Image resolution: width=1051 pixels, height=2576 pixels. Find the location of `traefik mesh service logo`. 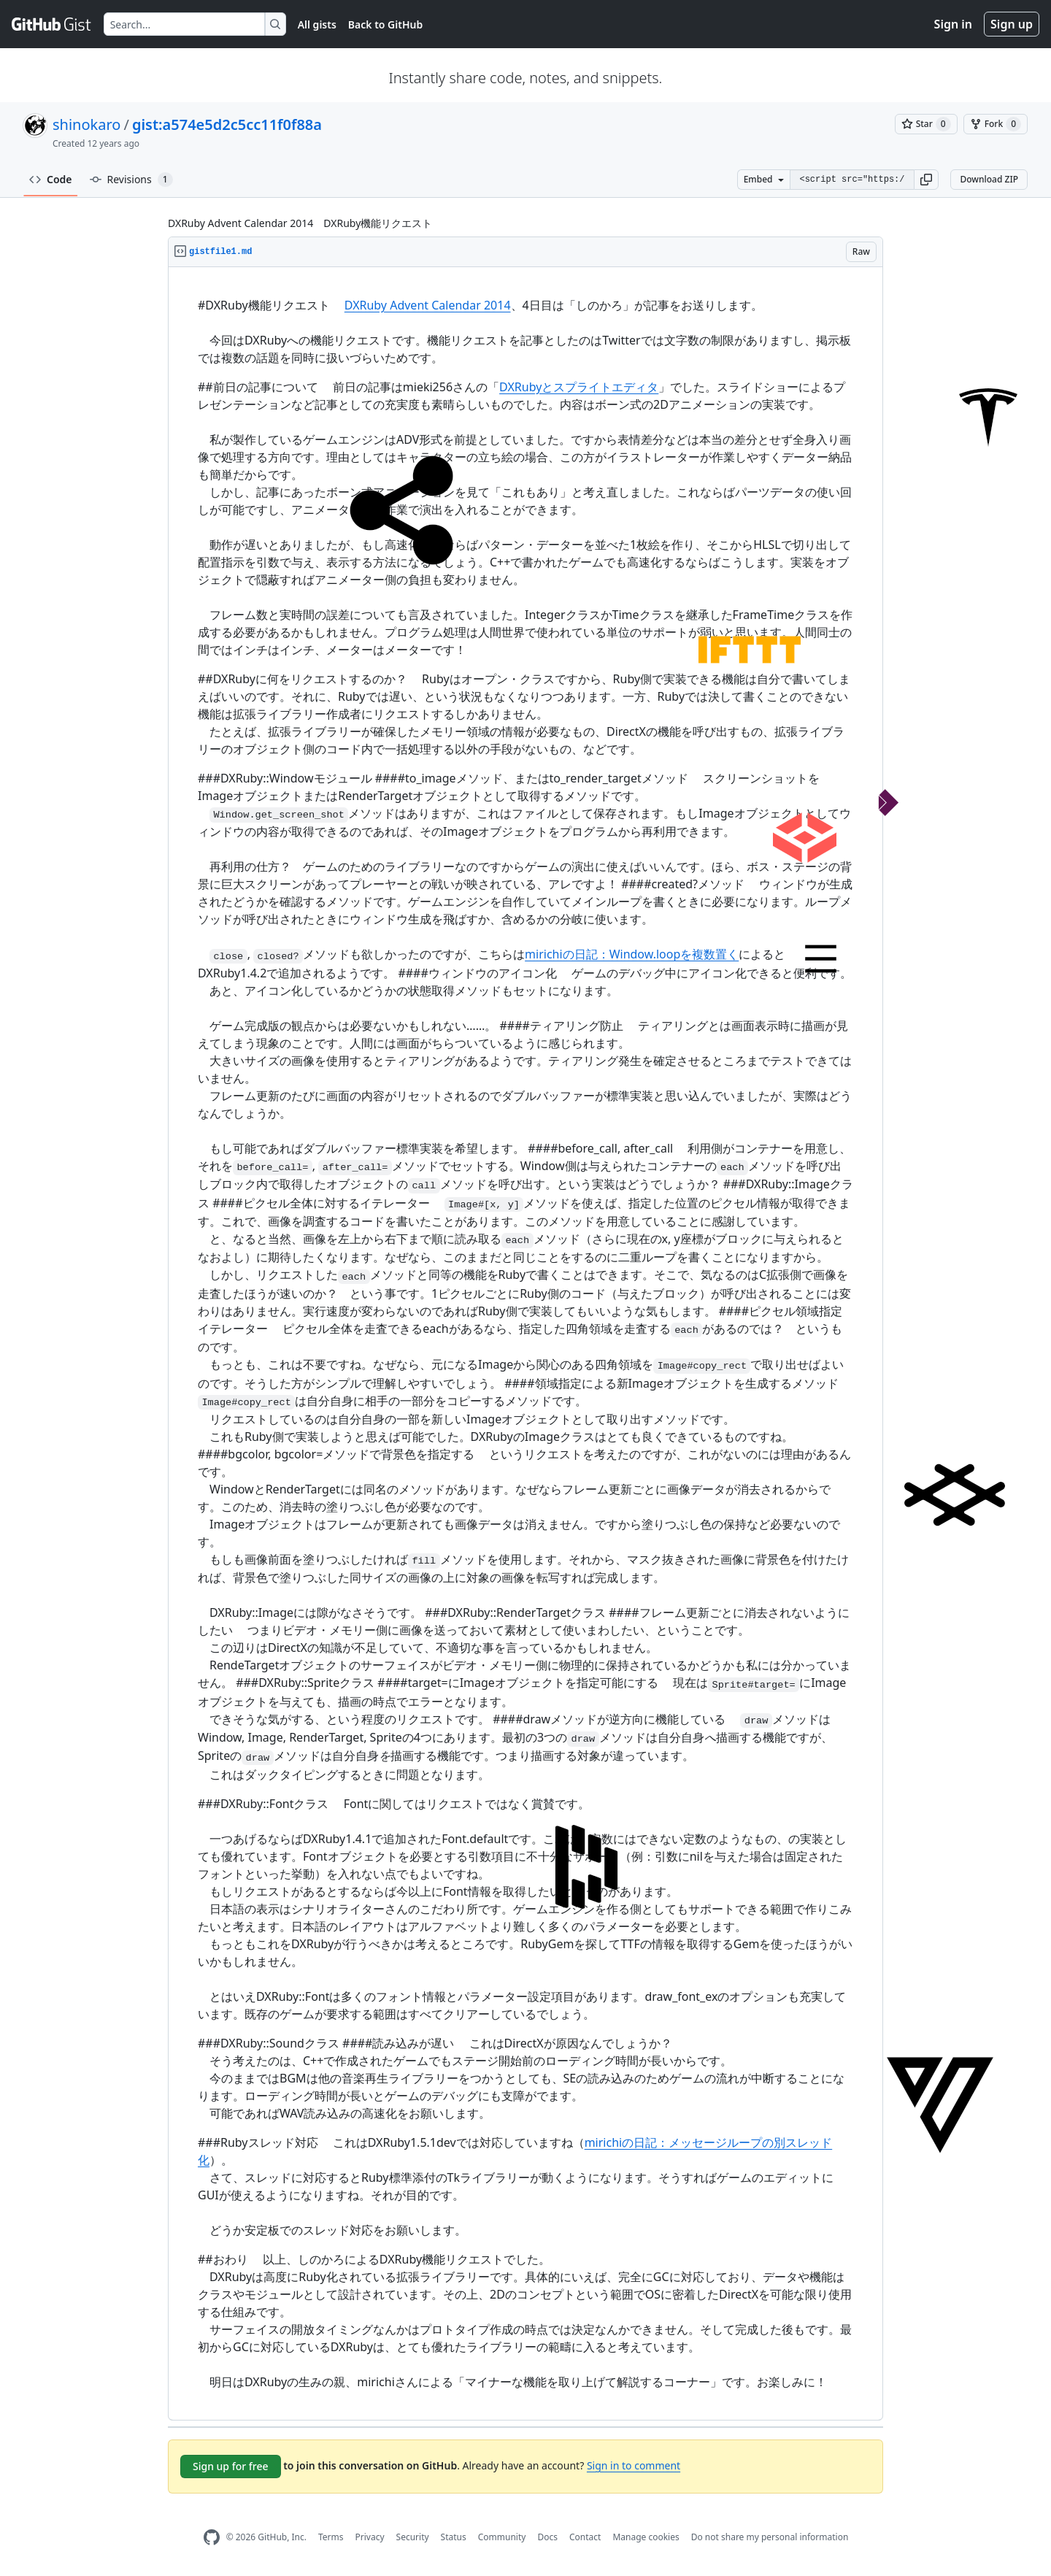

traefik mesh service logo is located at coordinates (955, 1495).